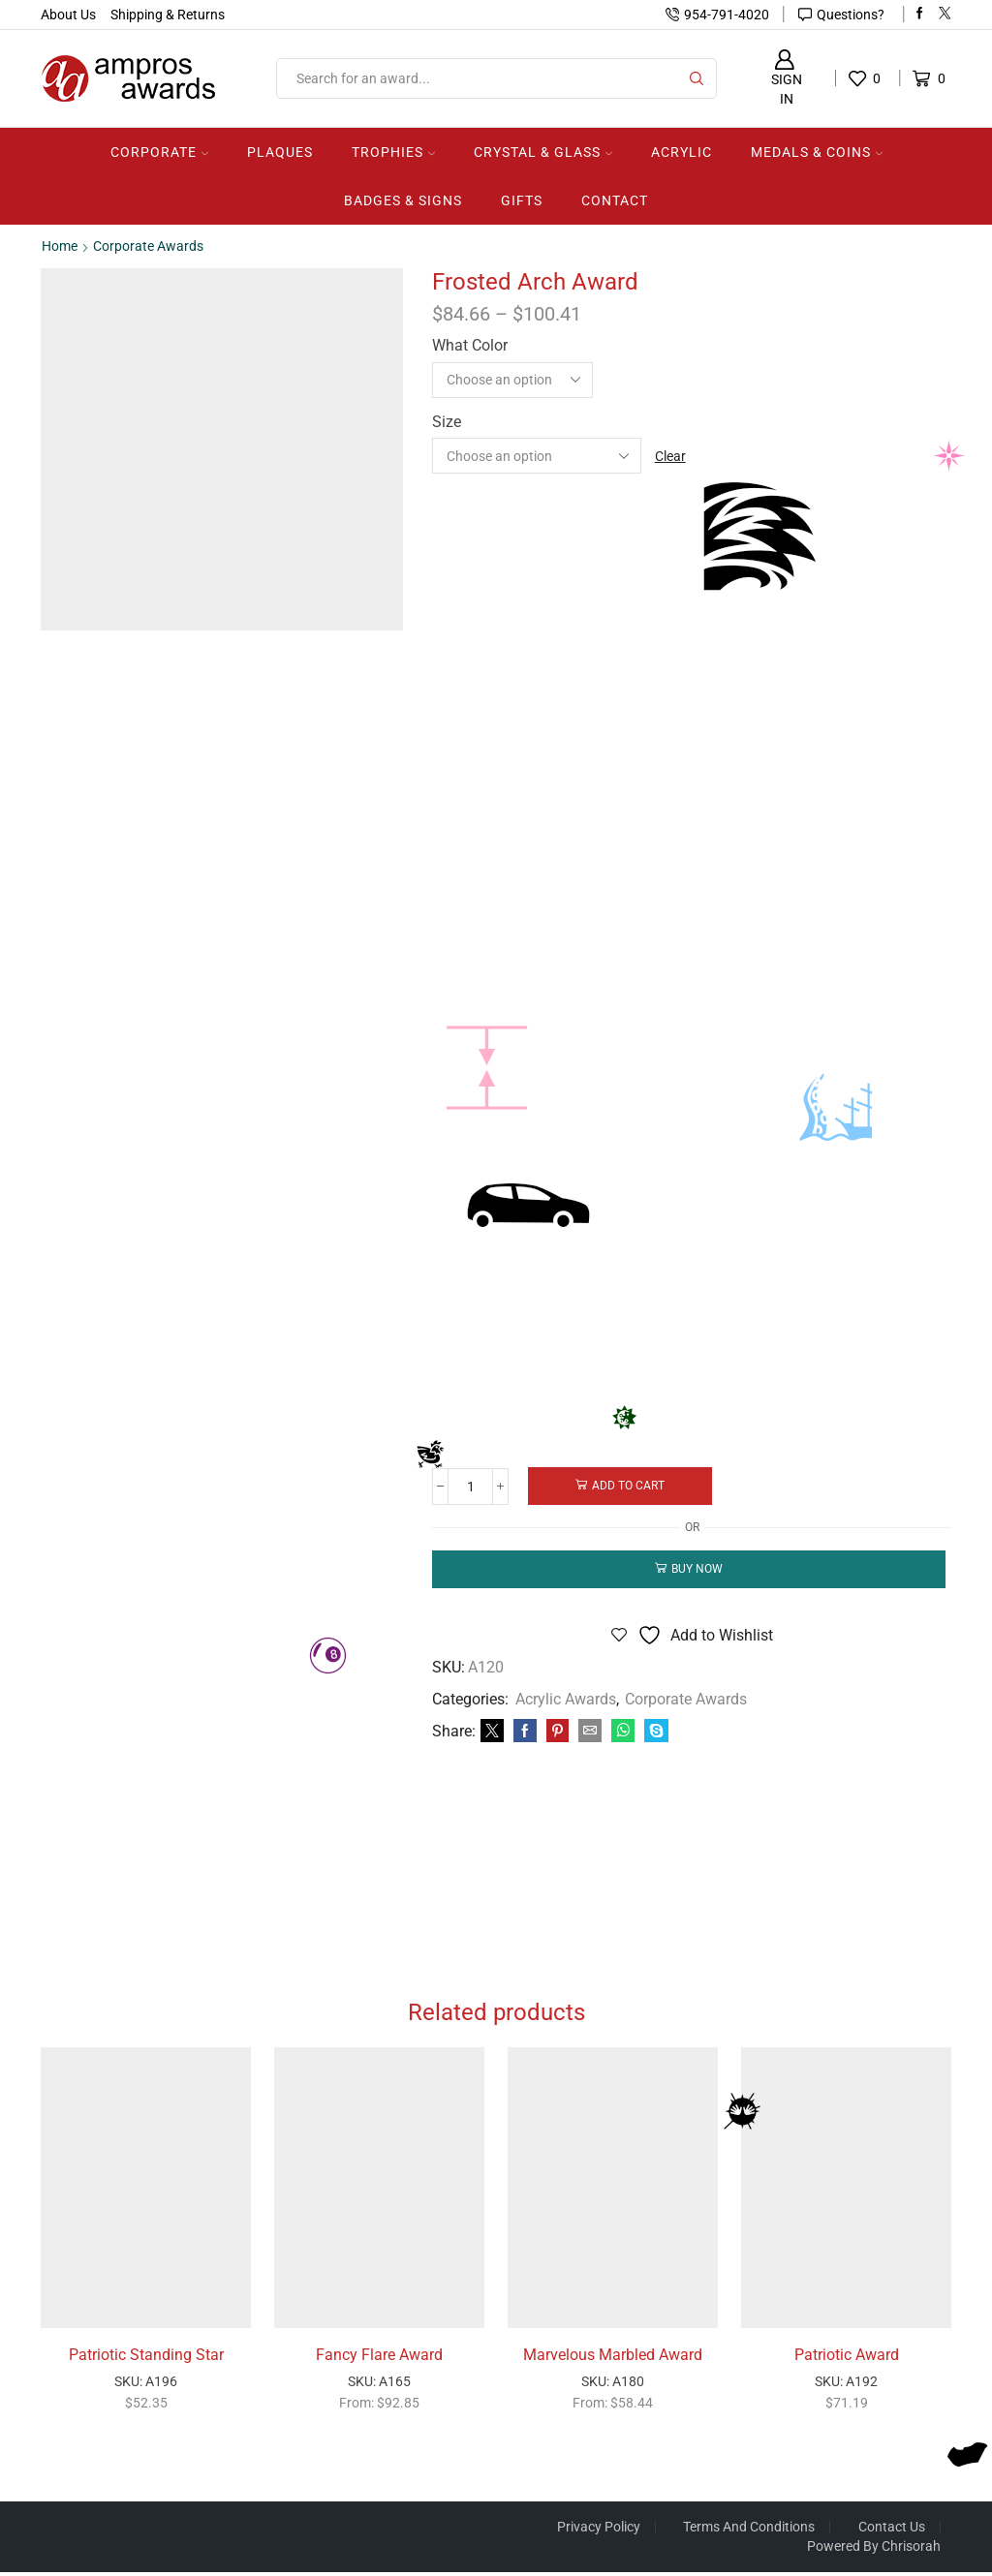 The width and height of the screenshot is (992, 2576). What do you see at coordinates (948, 455) in the screenshot?
I see `indicates a hazard or danger zone in gameplay` at bounding box center [948, 455].